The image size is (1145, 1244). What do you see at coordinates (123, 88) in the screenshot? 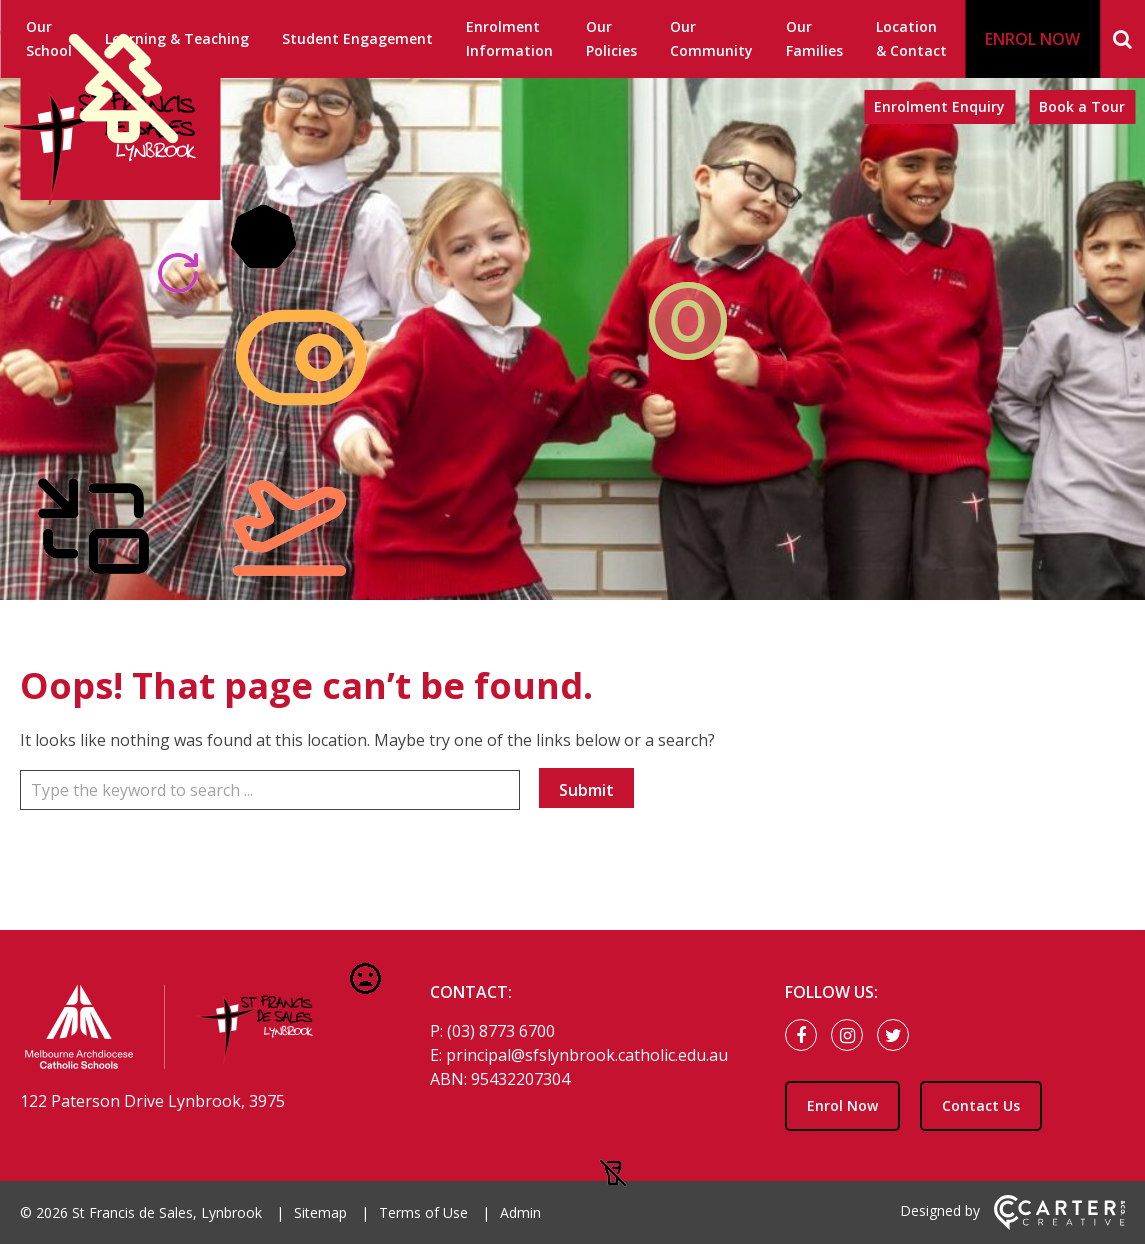
I see `disable holiday or seasonal theme` at bounding box center [123, 88].